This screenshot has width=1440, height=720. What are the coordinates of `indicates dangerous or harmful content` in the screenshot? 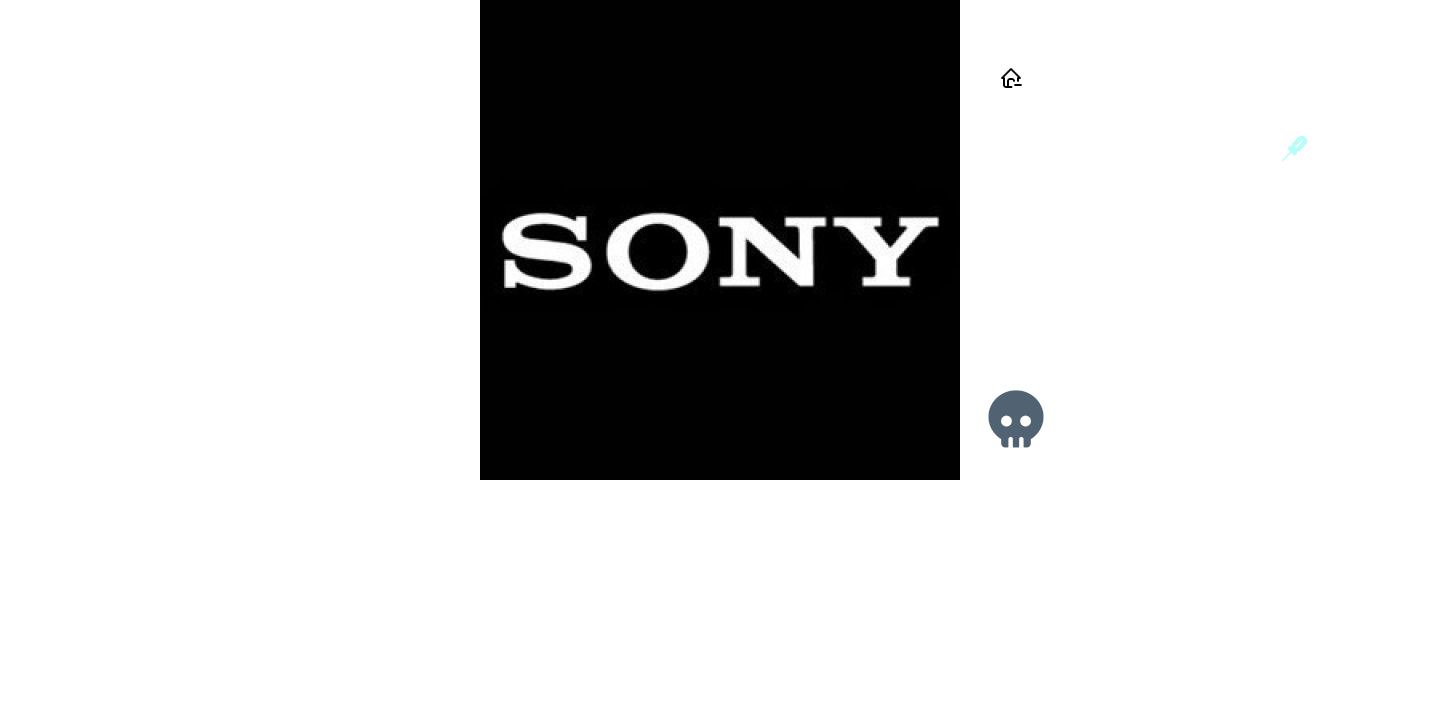 It's located at (1016, 420).